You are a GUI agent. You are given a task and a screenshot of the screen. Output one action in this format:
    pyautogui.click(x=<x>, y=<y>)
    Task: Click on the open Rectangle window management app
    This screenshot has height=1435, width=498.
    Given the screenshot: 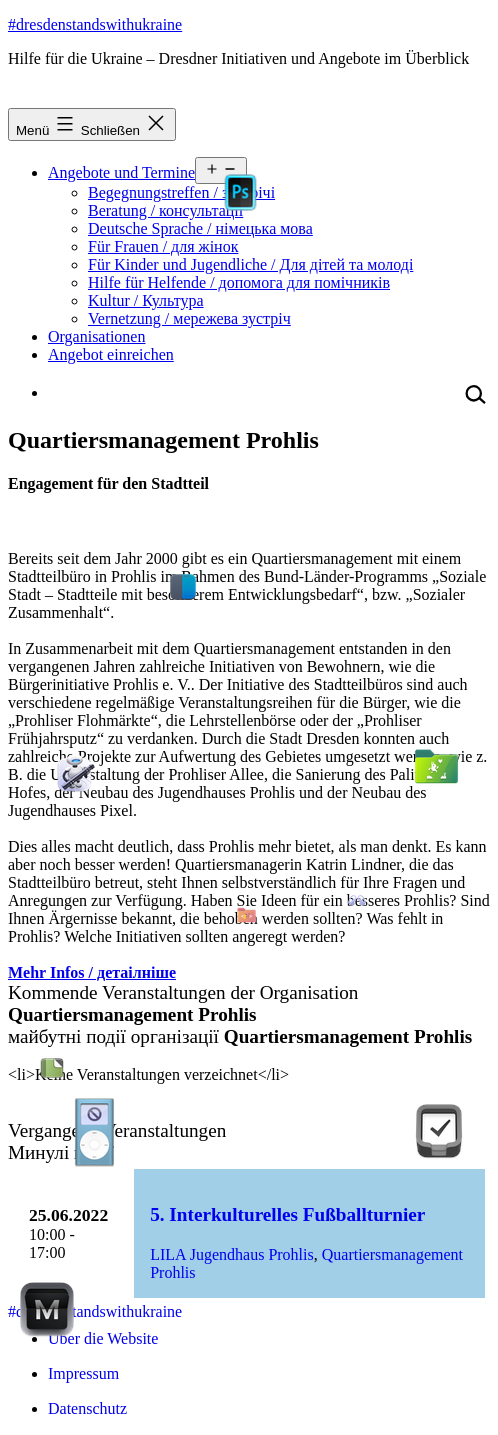 What is the action you would take?
    pyautogui.click(x=183, y=587)
    